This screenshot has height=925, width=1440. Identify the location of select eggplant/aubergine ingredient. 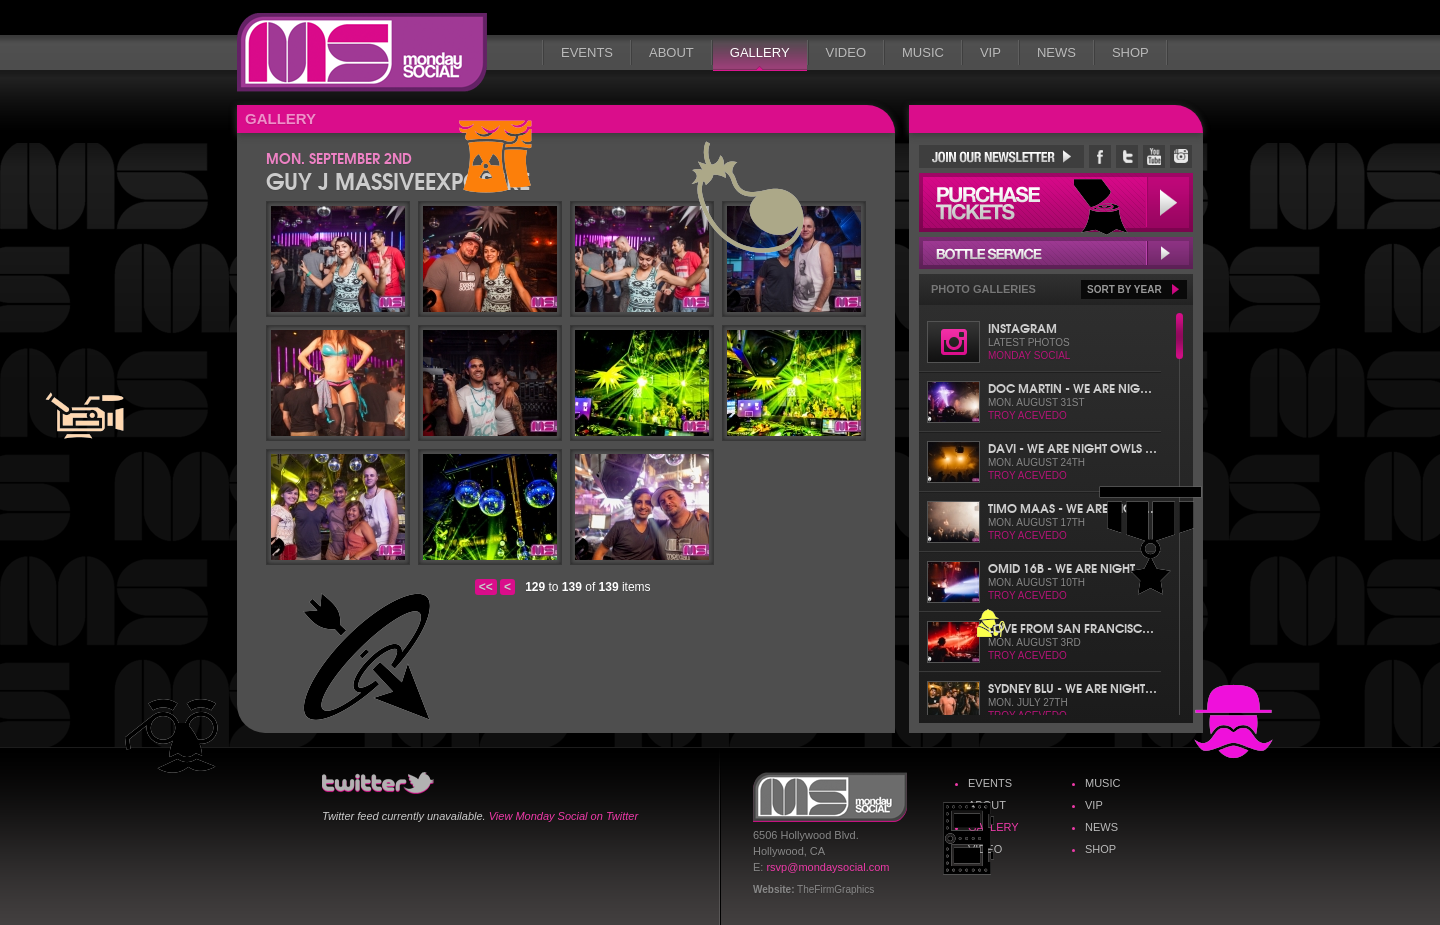
(747, 197).